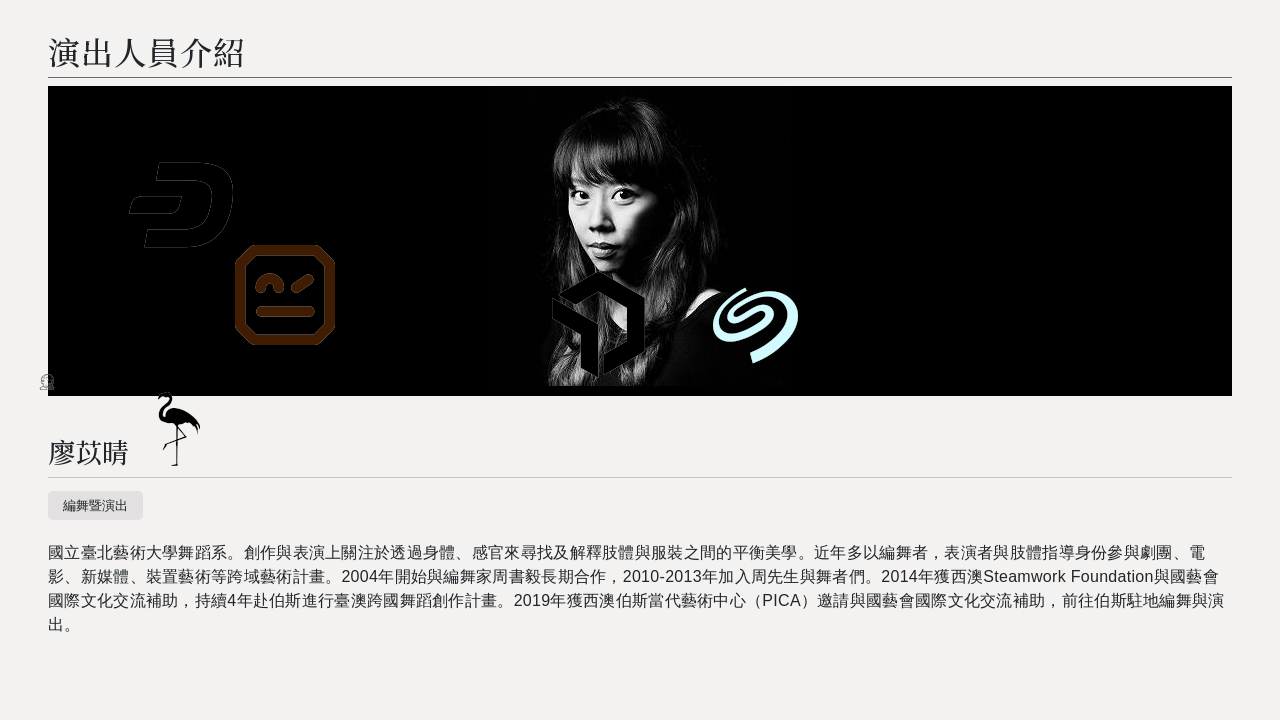 This screenshot has width=1280, height=720. Describe the element at coordinates (755, 325) in the screenshot. I see `seagate brand logo` at that location.